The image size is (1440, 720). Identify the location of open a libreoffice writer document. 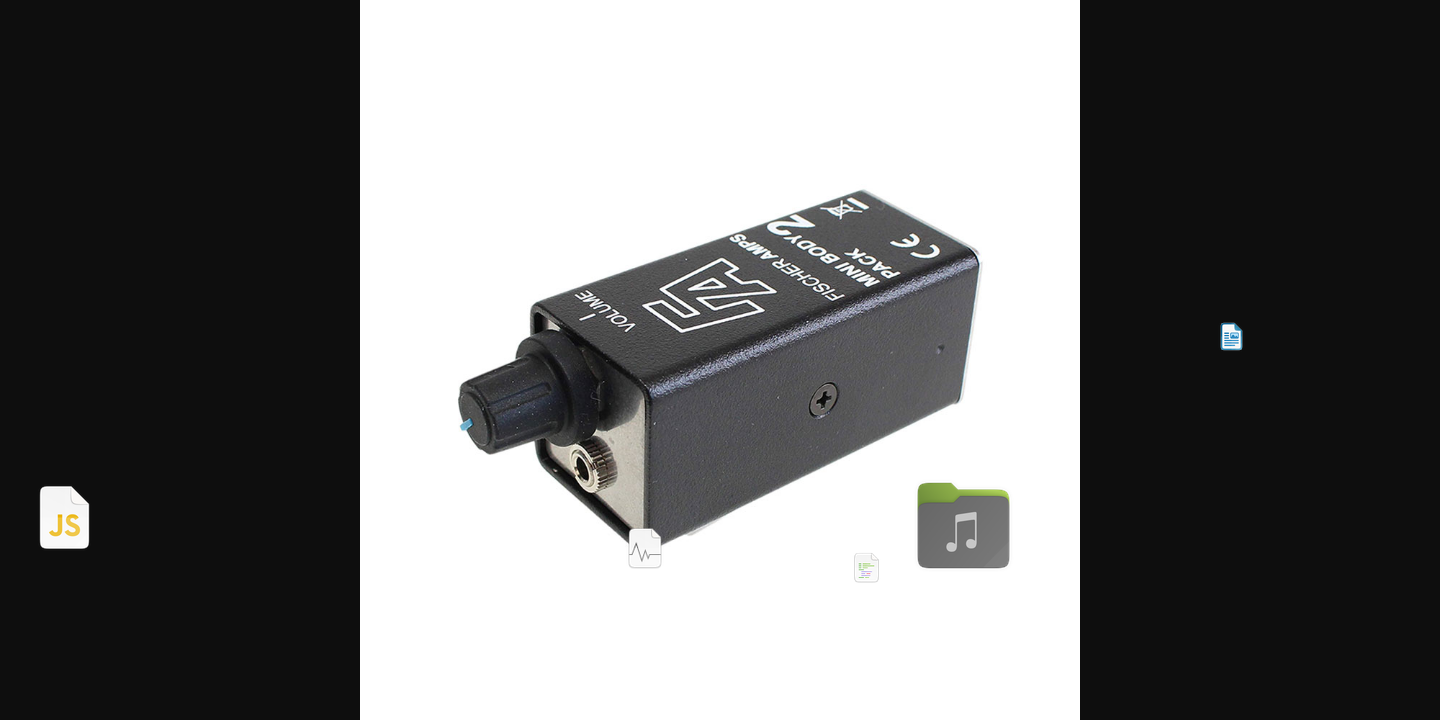
(1231, 336).